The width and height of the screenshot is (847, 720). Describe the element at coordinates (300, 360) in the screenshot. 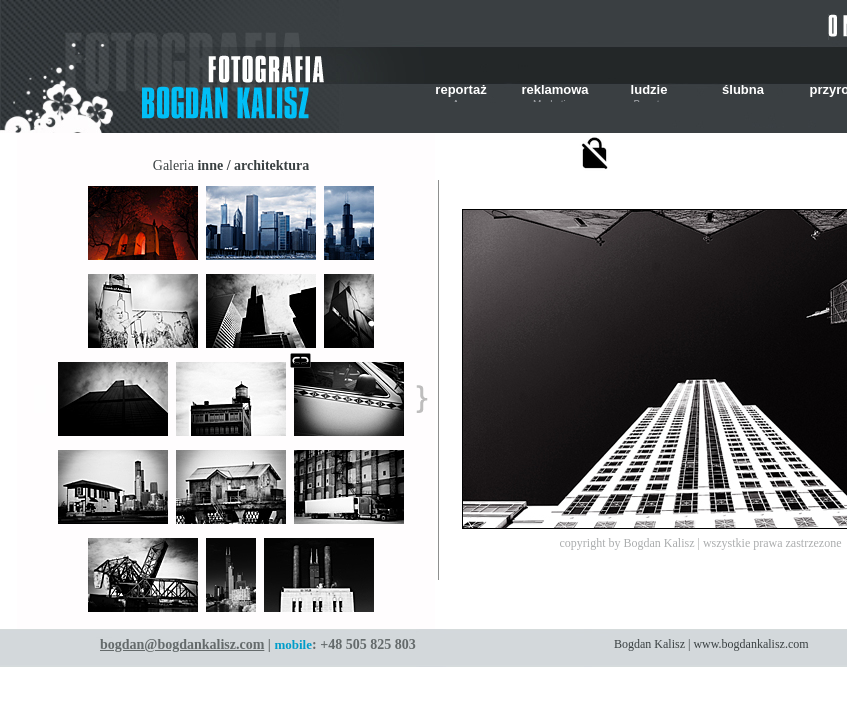

I see `unlink or disconnect a shared resource` at that location.